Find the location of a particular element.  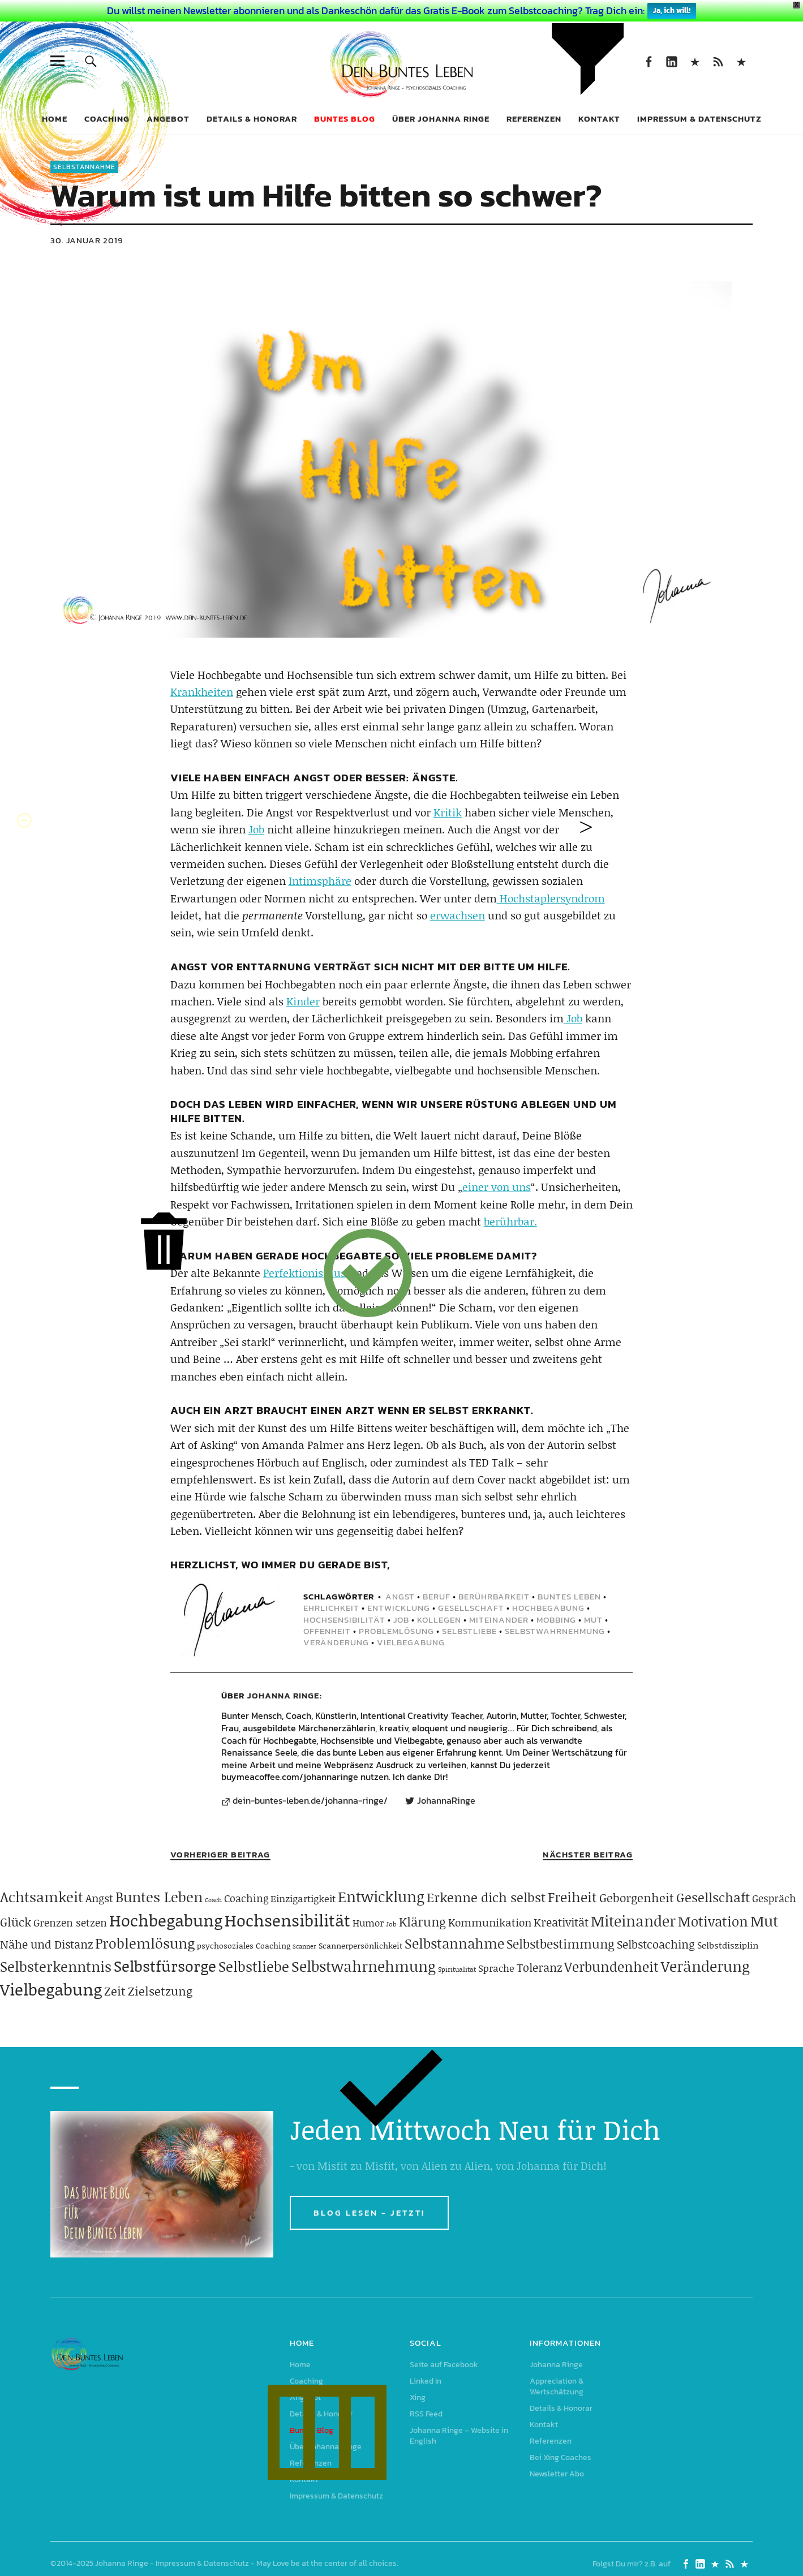

delete selected item is located at coordinates (164, 1241).